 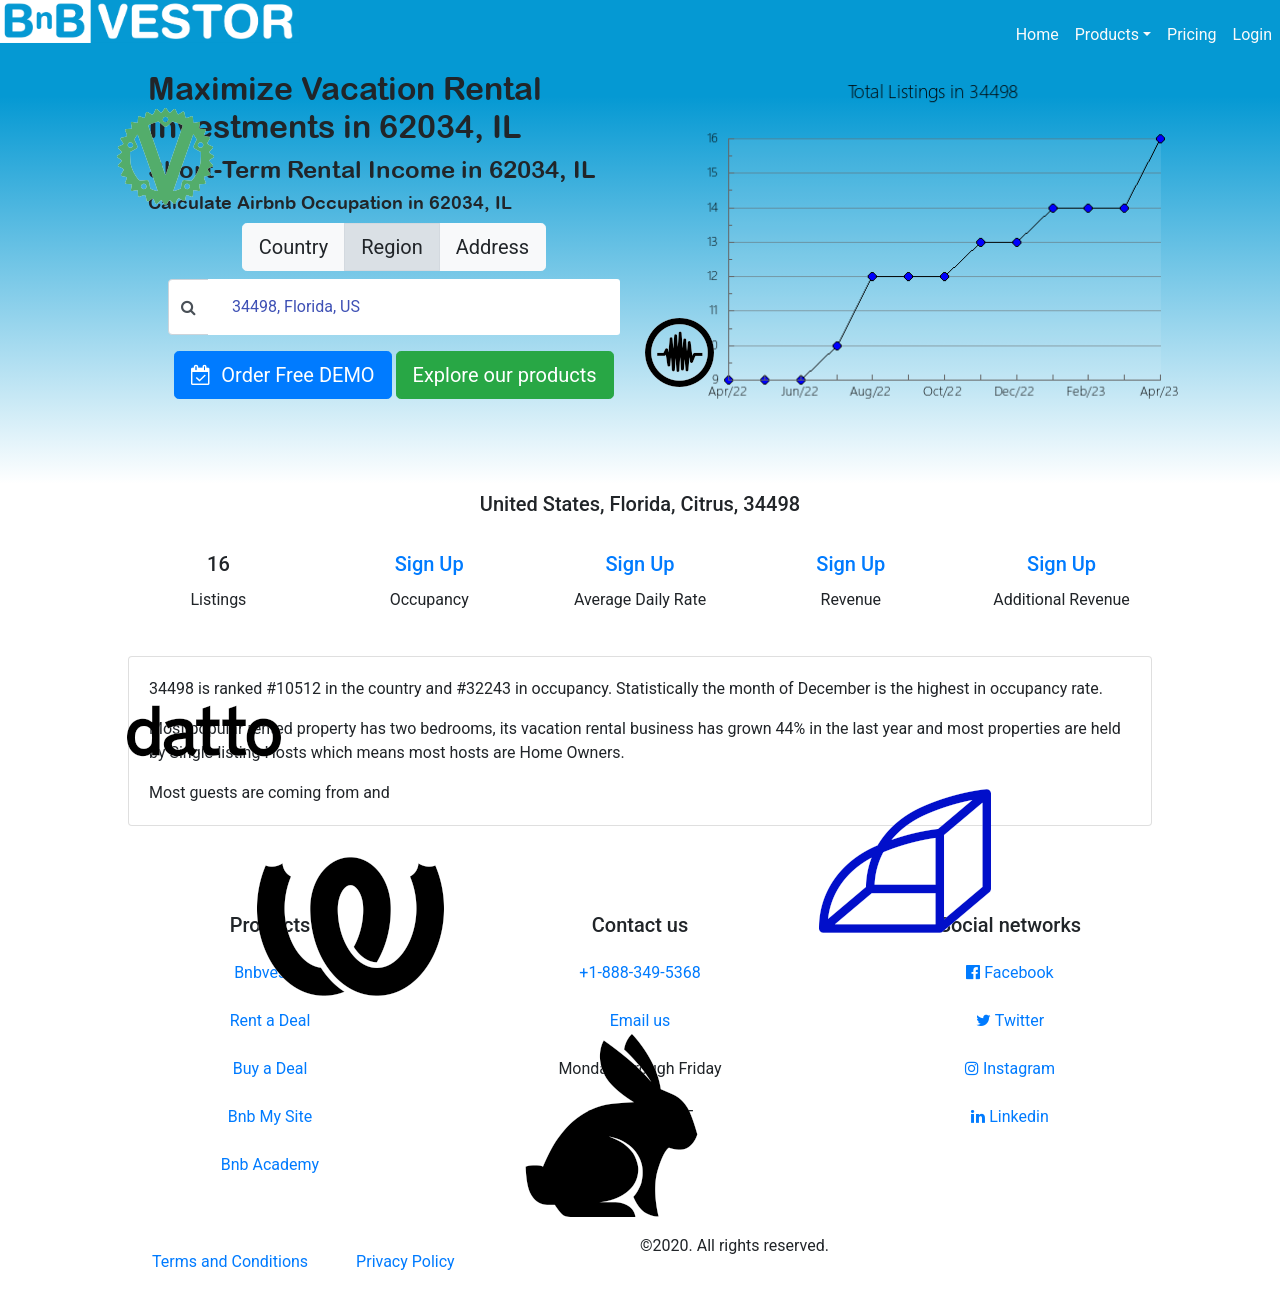 What do you see at coordinates (204, 731) in the screenshot?
I see `datto company logo` at bounding box center [204, 731].